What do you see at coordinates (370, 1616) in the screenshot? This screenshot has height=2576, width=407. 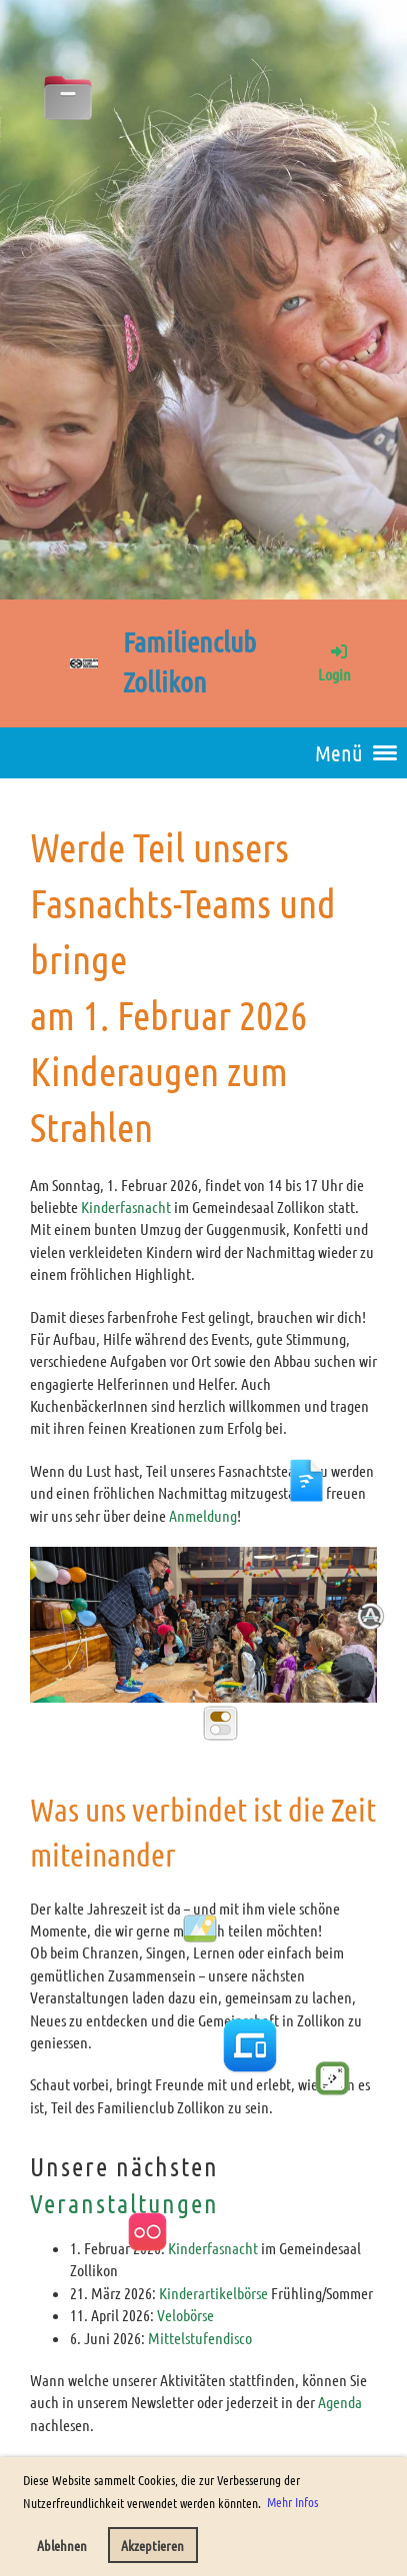 I see `open the software update manager` at bounding box center [370, 1616].